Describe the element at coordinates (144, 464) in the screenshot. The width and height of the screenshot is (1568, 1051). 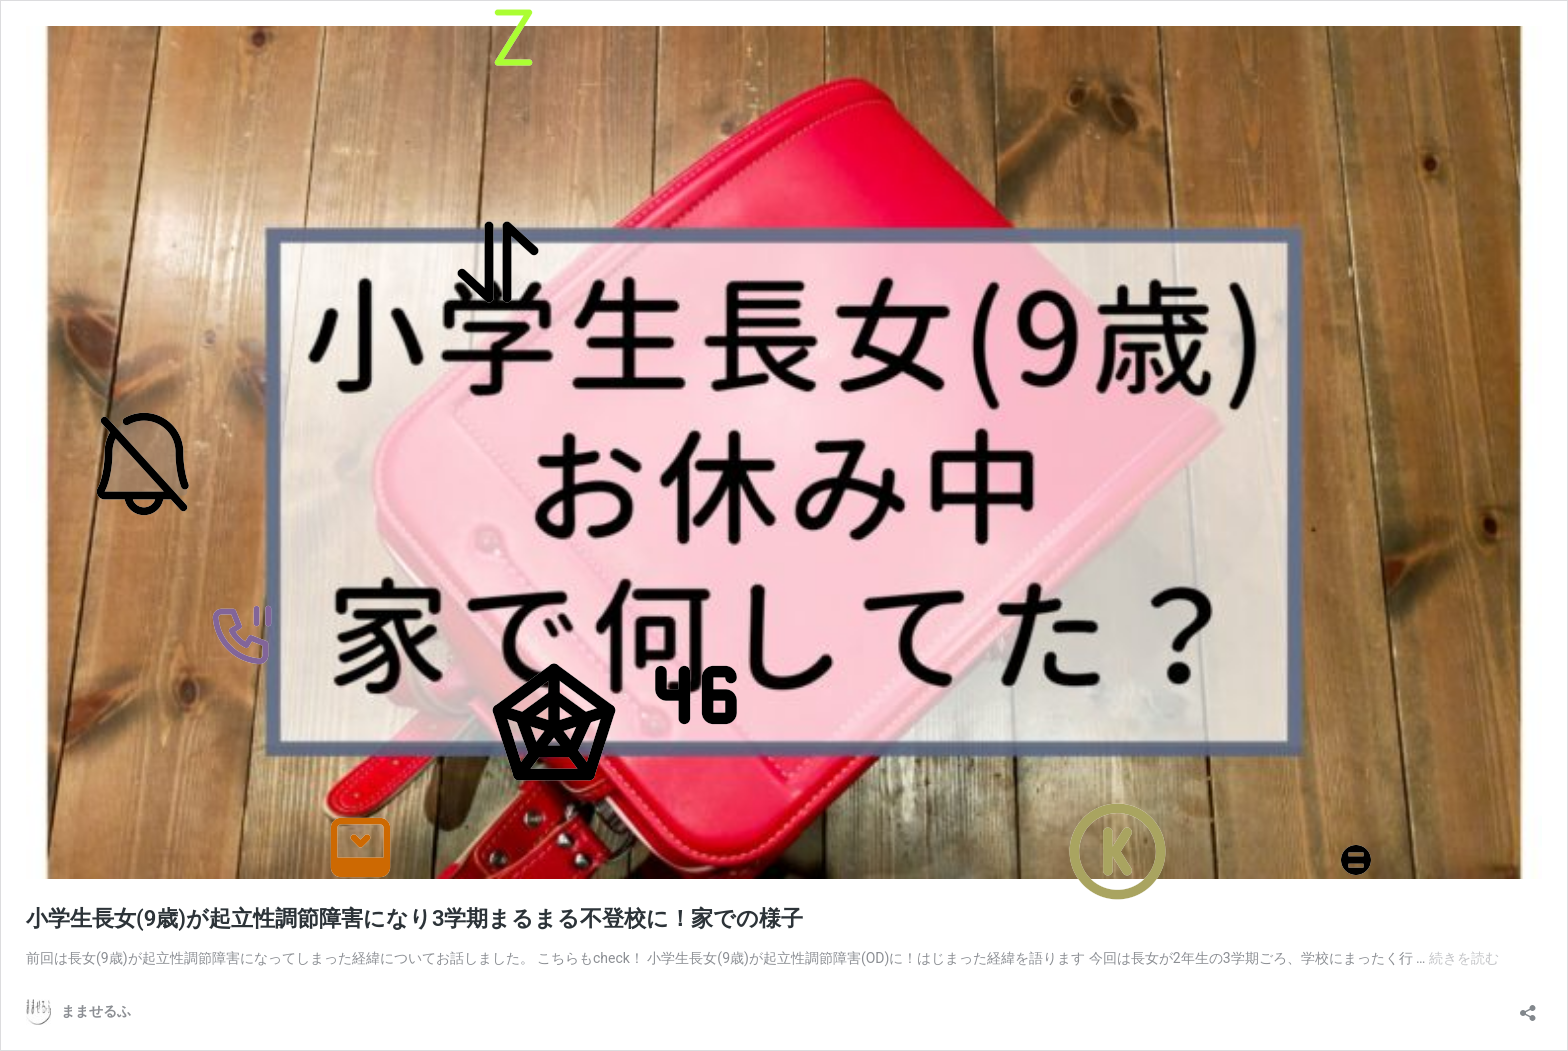
I see `mute notifications` at that location.